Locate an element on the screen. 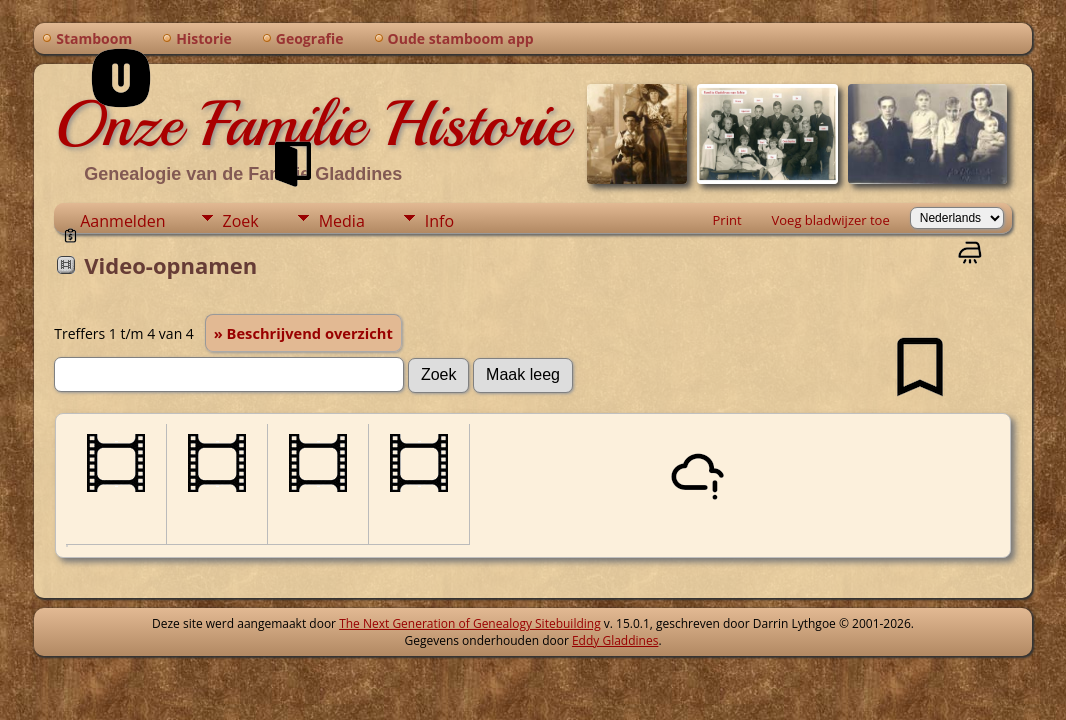  switch to dual-screen or split-view mode is located at coordinates (293, 162).